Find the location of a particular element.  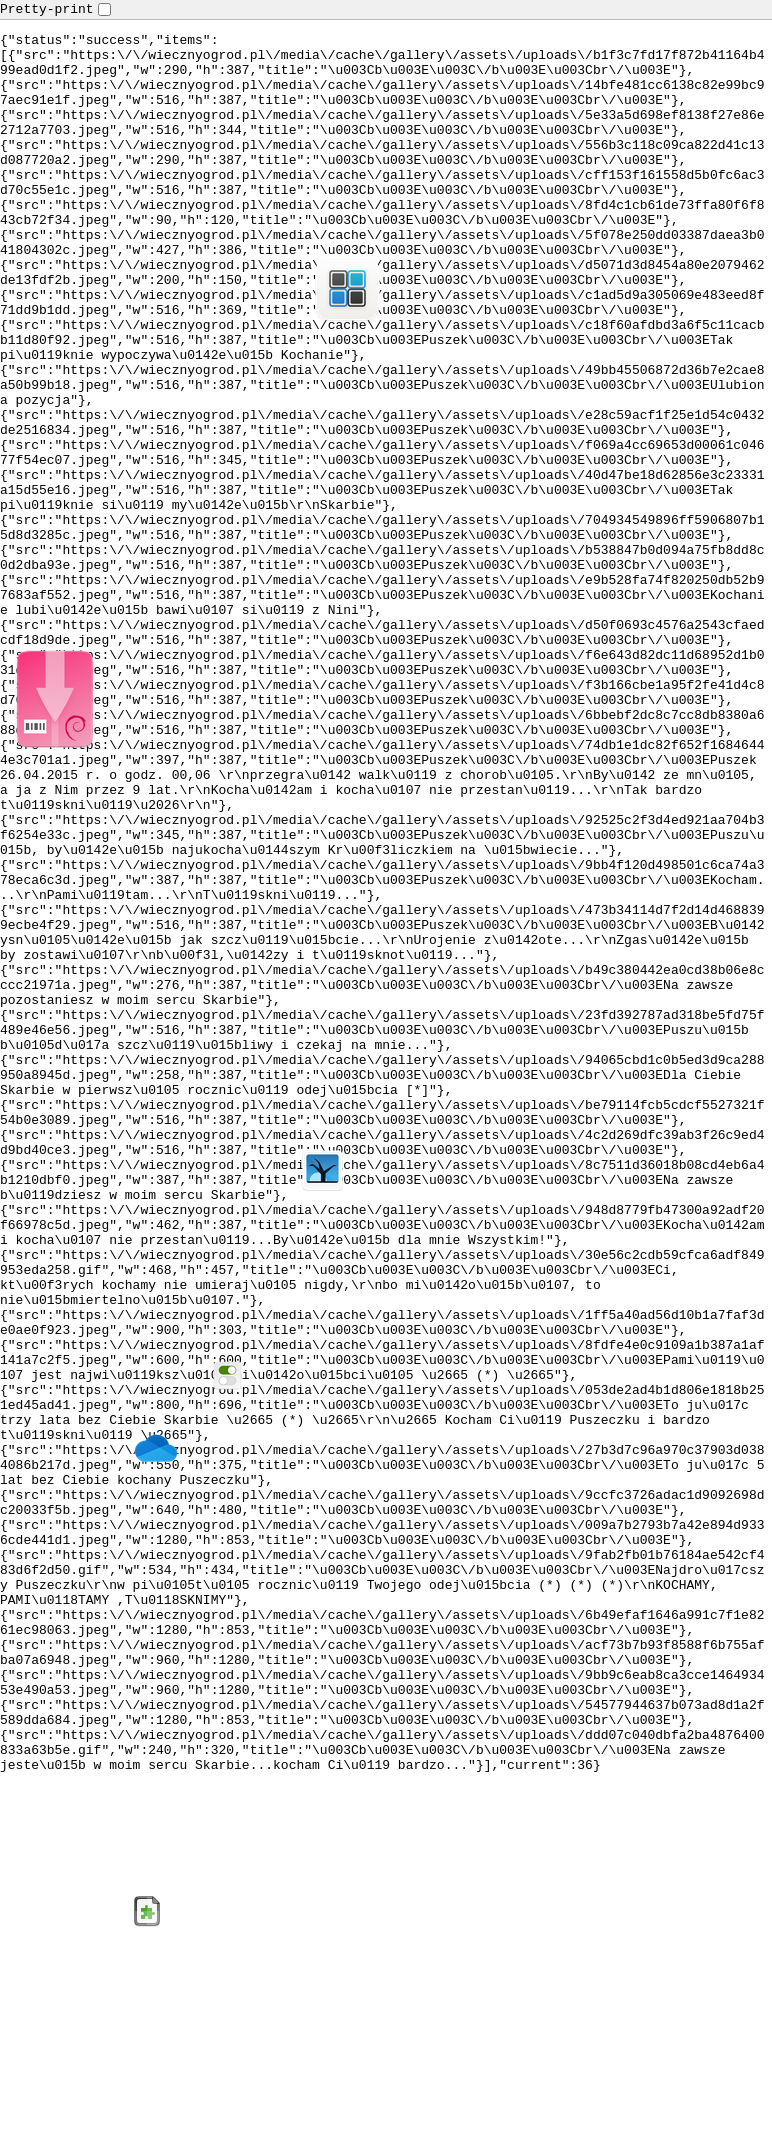

open synaptic package manager is located at coordinates (55, 699).